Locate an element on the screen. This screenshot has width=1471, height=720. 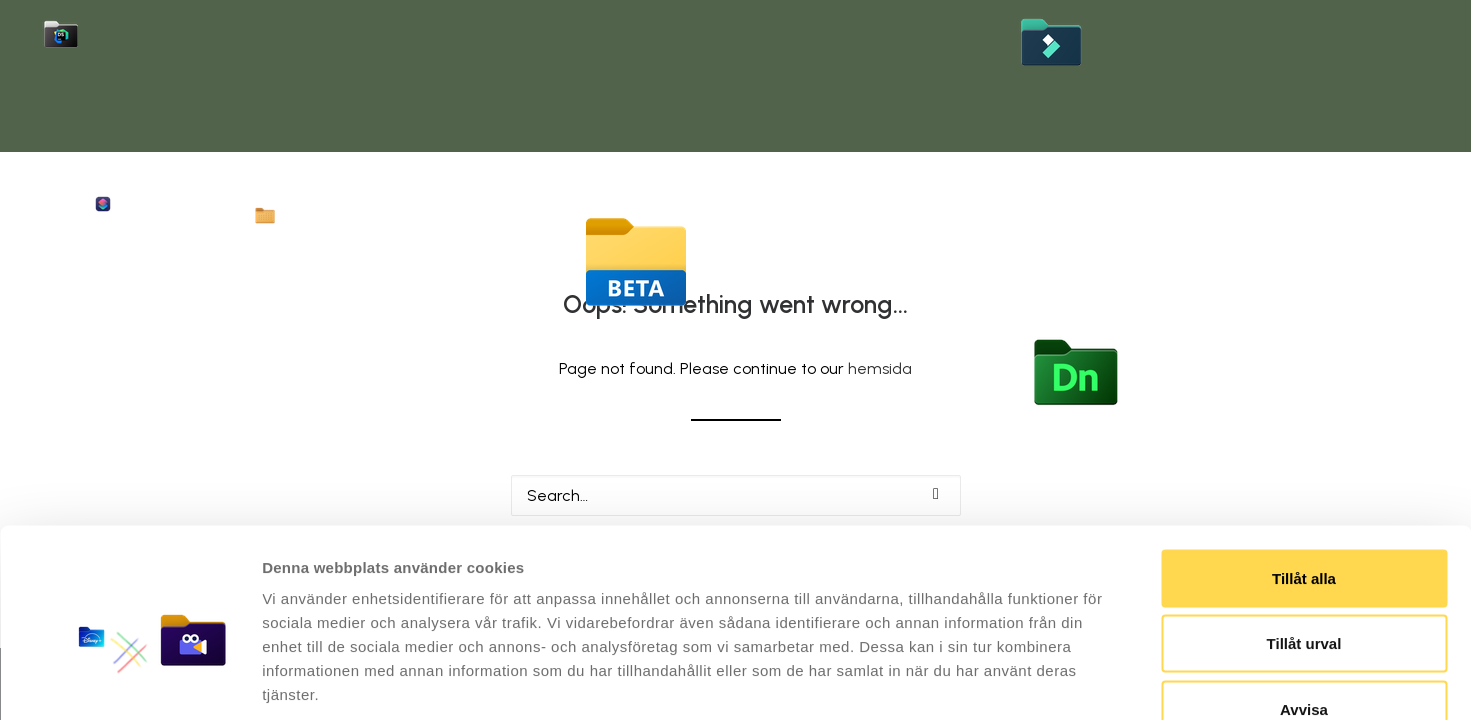
open the eatbiscuit application folder is located at coordinates (265, 216).